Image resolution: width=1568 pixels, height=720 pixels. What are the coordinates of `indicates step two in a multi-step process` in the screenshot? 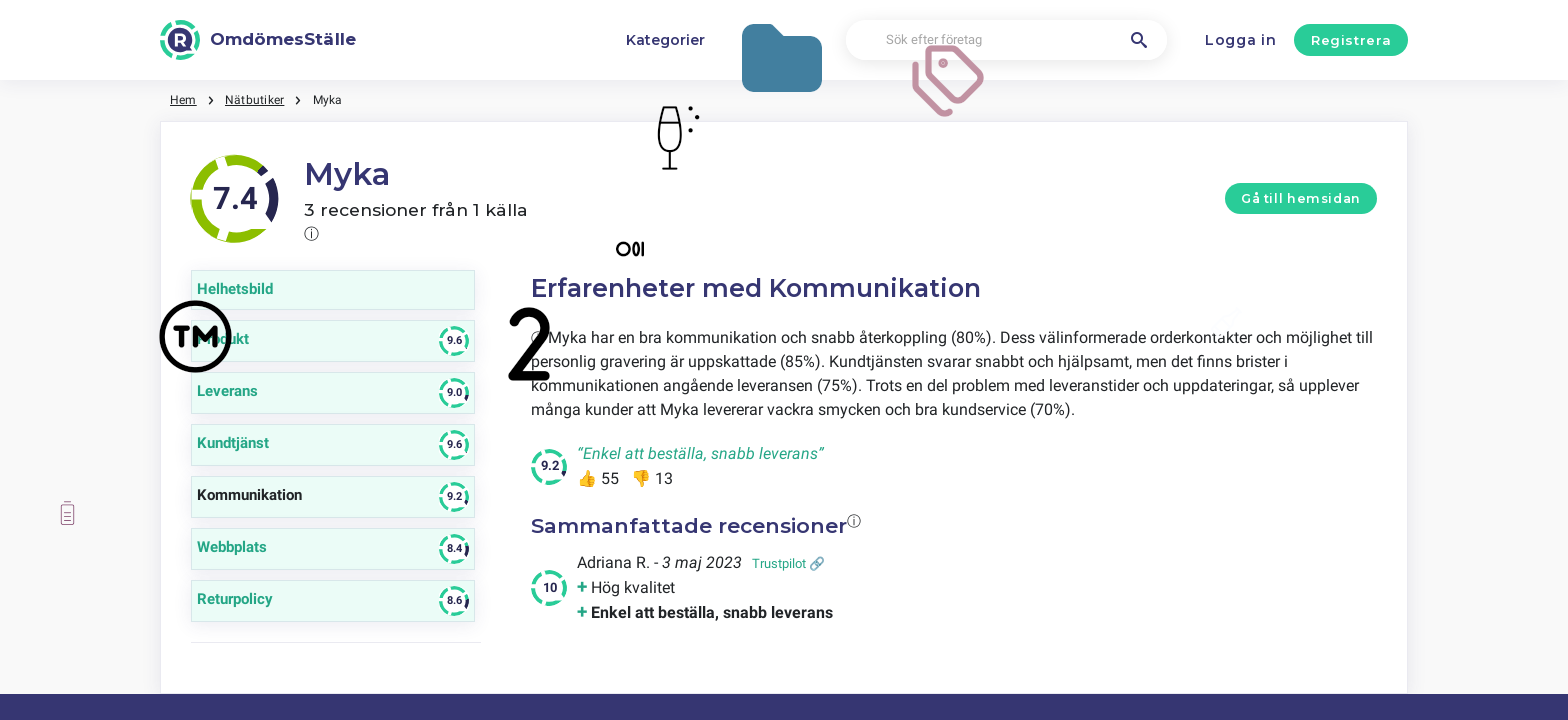 It's located at (529, 344).